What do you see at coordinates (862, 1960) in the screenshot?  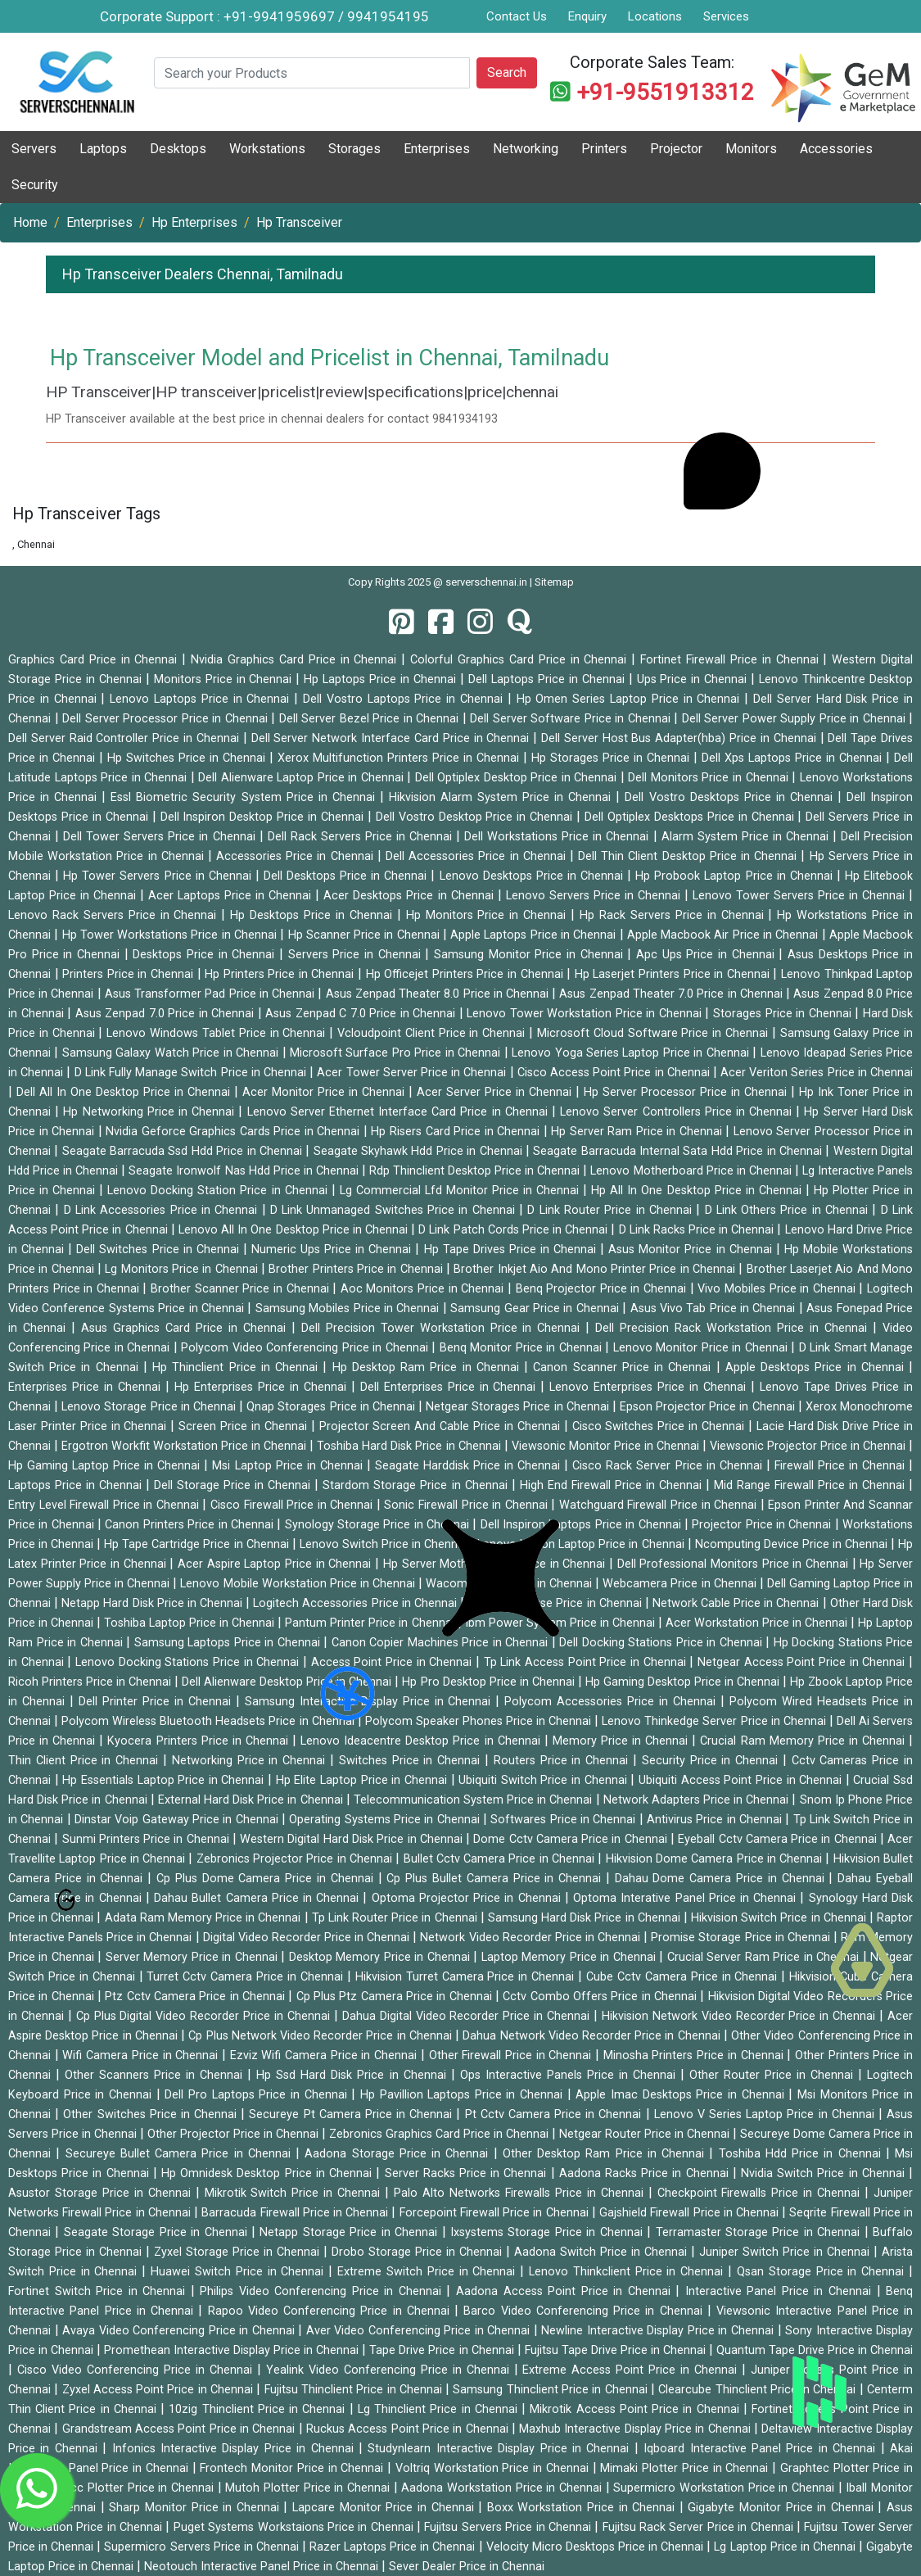 I see `open inkdrop markdown note-taking app` at bounding box center [862, 1960].